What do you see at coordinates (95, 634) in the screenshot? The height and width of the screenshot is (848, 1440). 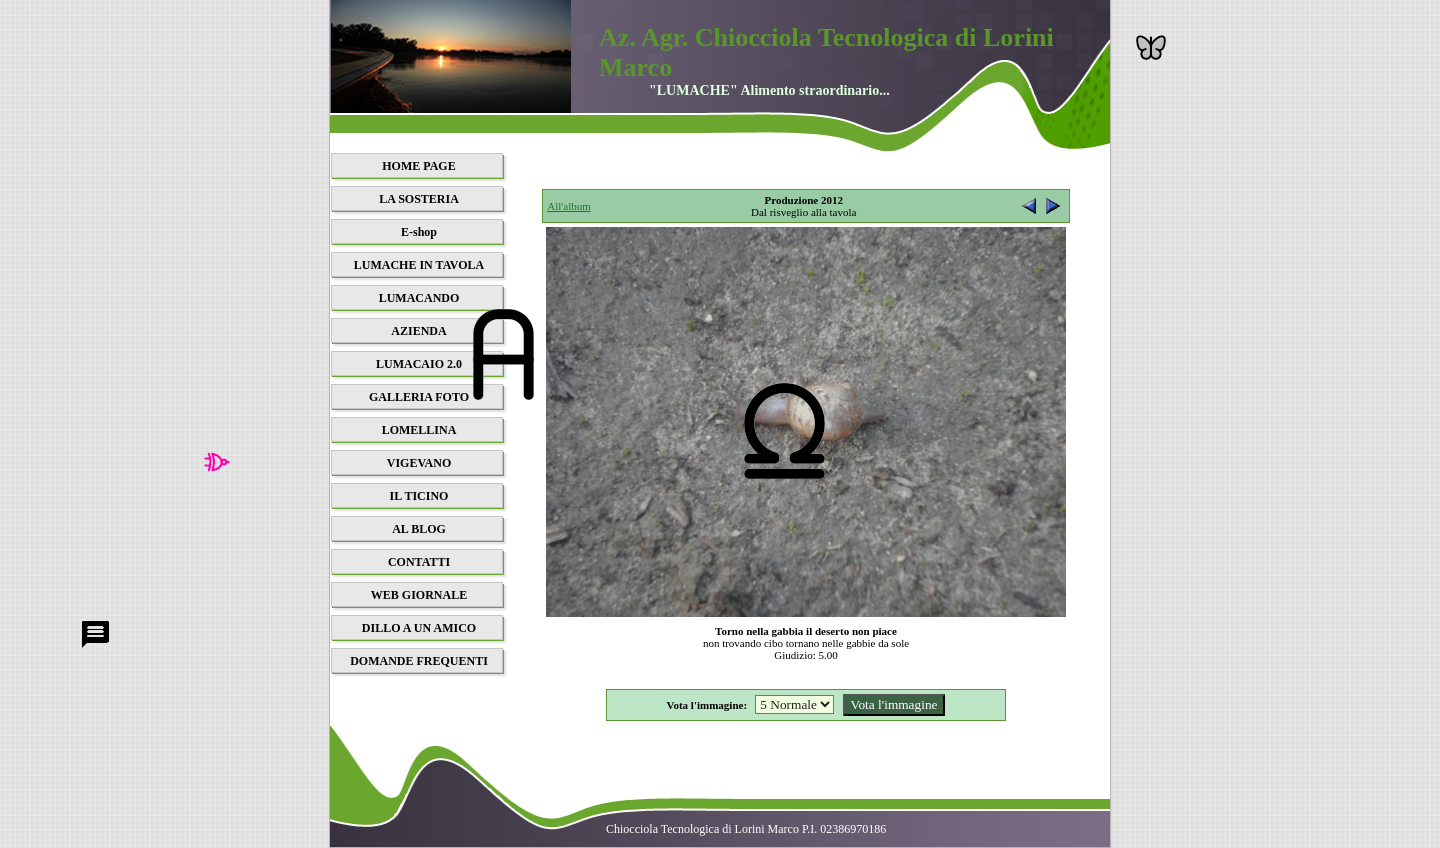 I see `open messaging or chat` at bounding box center [95, 634].